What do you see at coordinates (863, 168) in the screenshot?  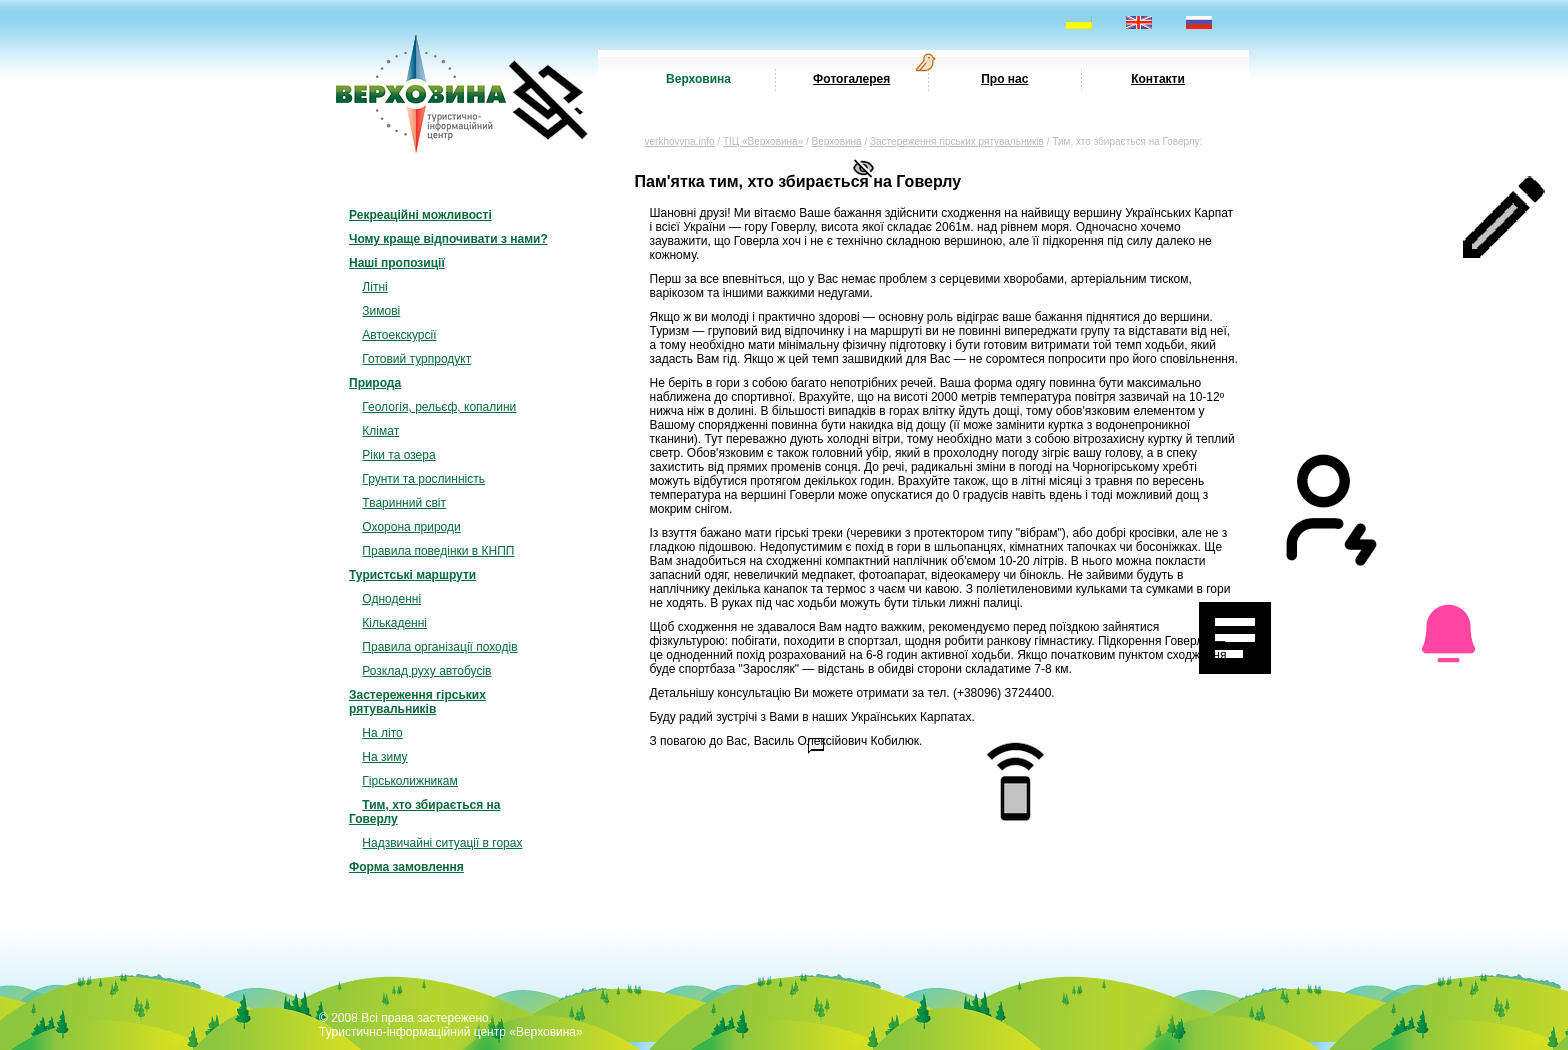 I see `hide password or sensitive content` at bounding box center [863, 168].